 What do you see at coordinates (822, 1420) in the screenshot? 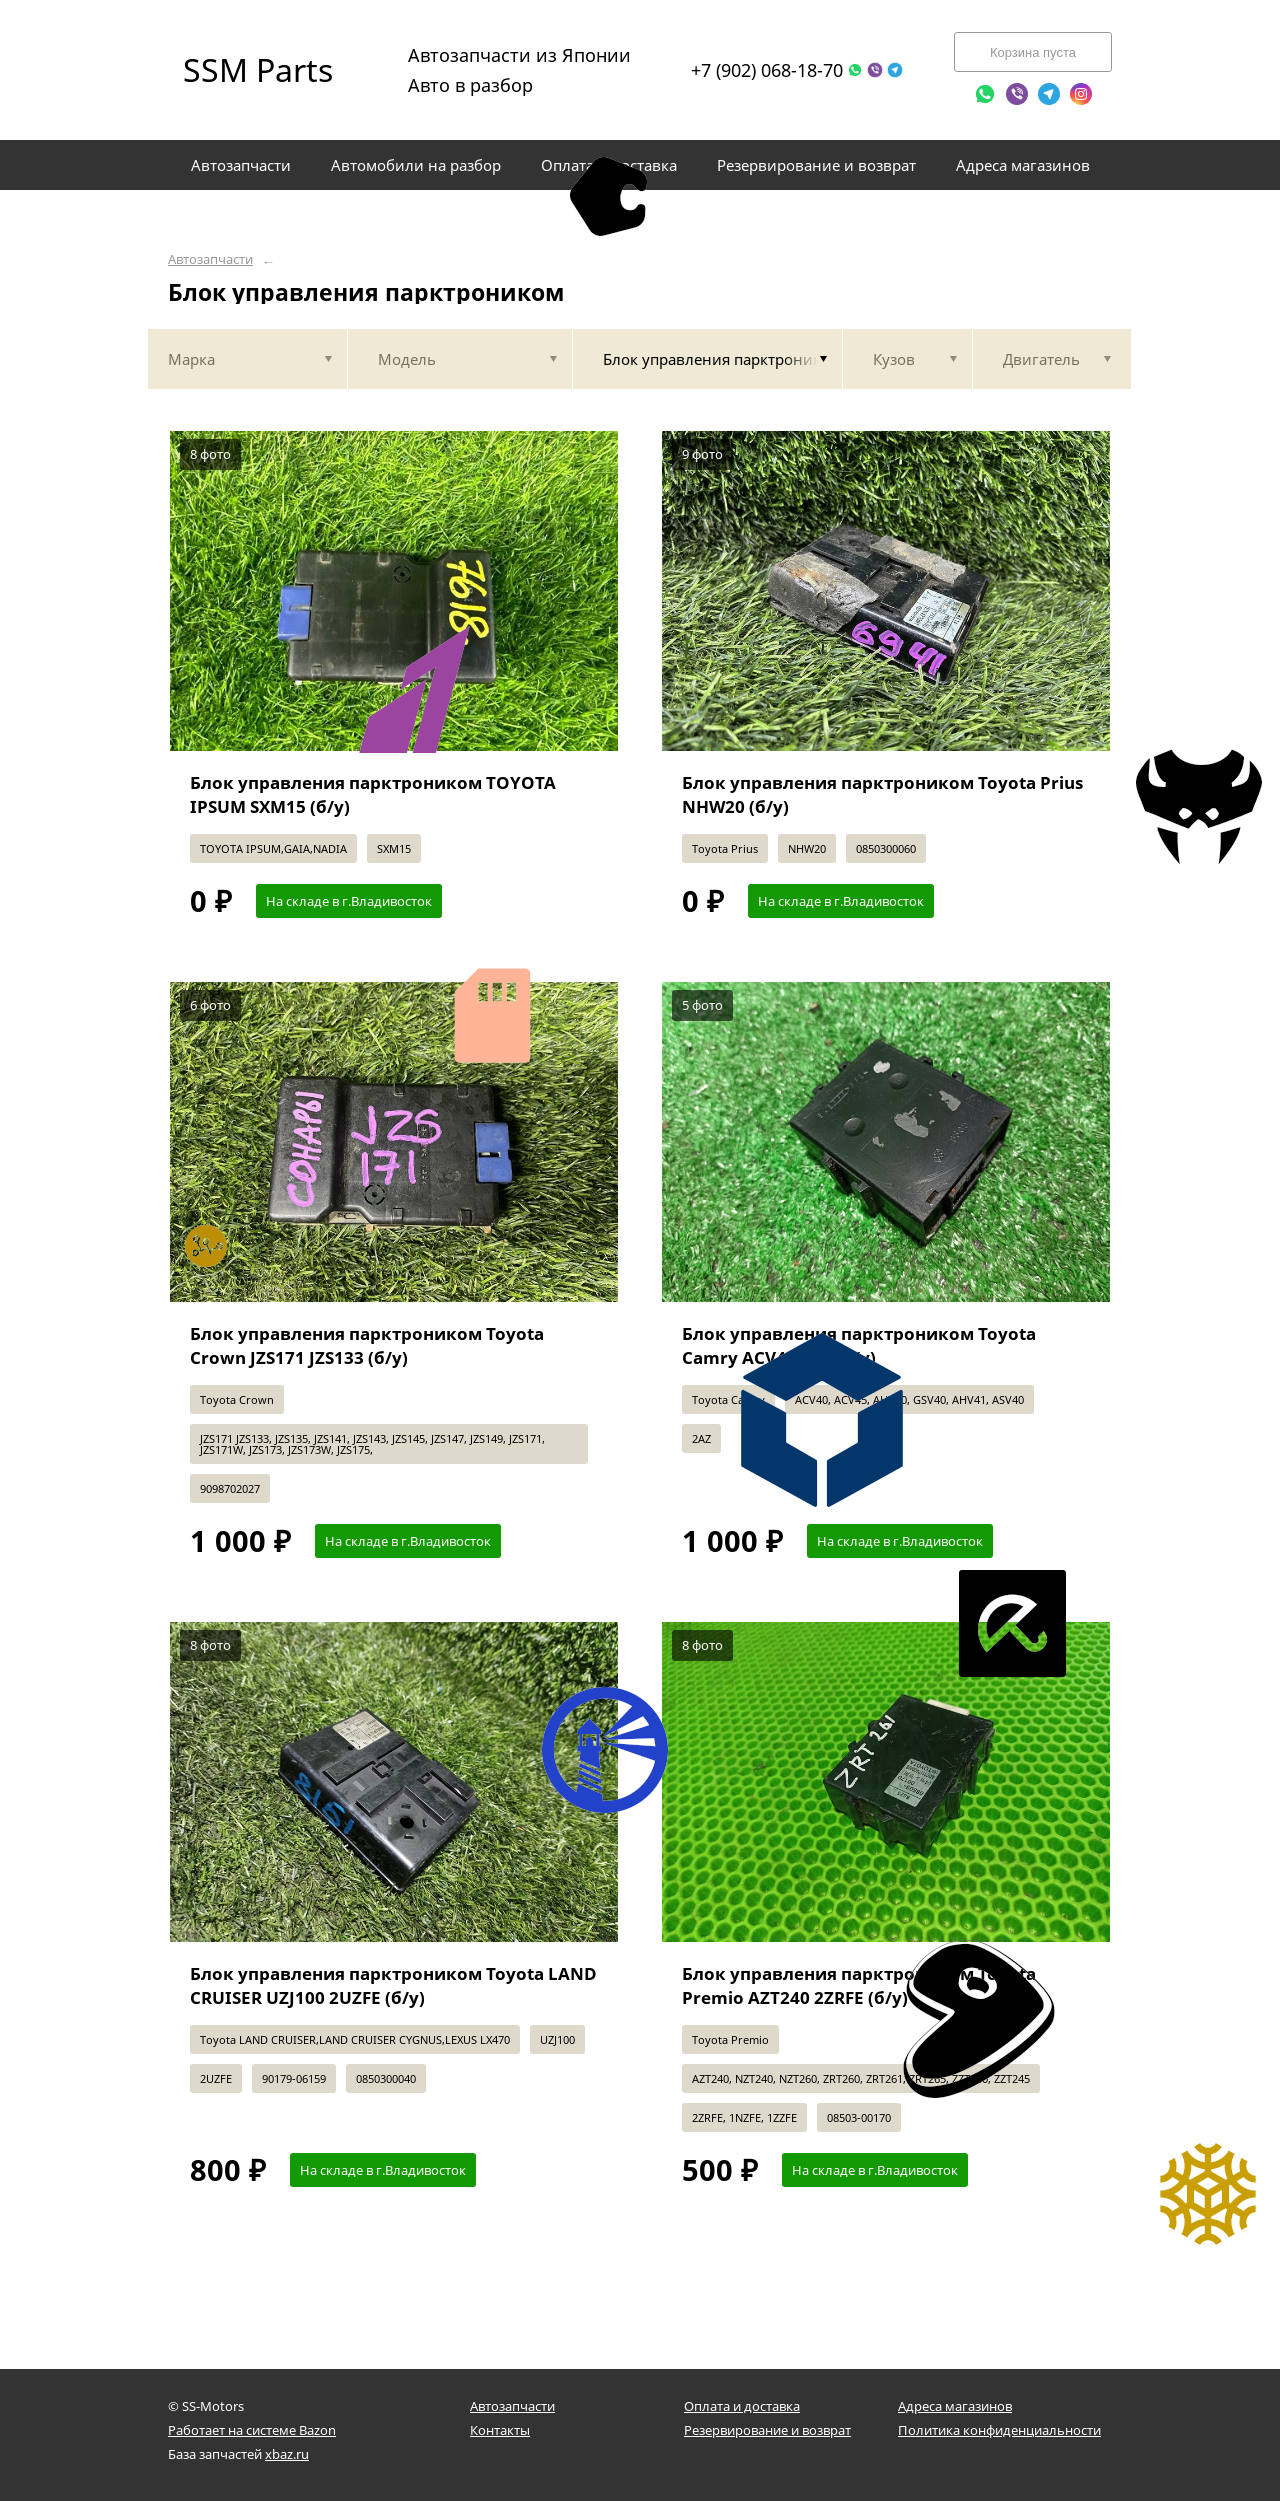
I see `visit builtbybit marketplace` at bounding box center [822, 1420].